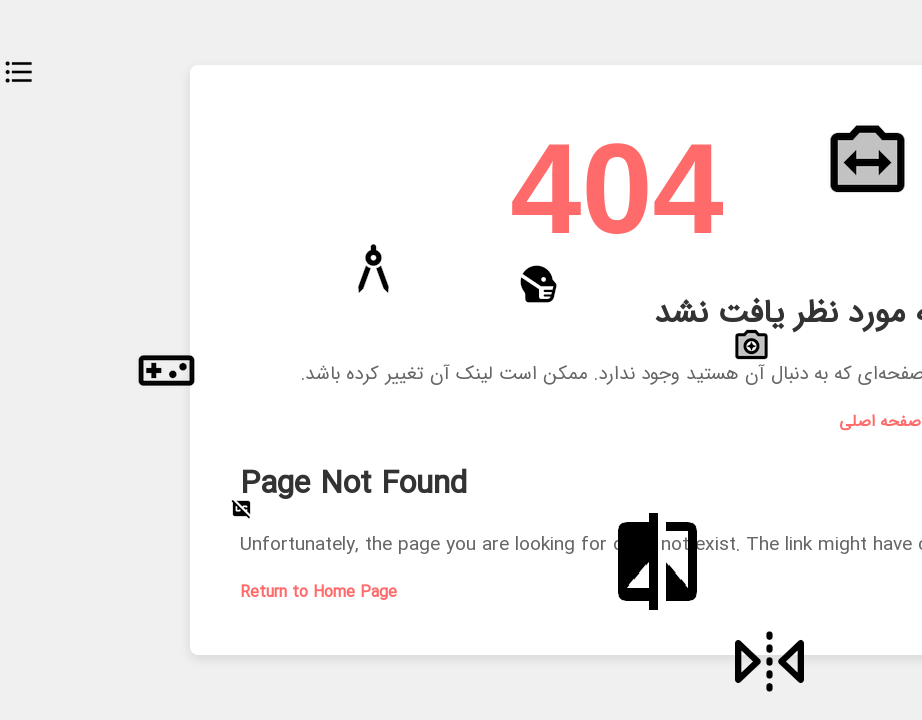 The width and height of the screenshot is (922, 720). I want to click on mirror or flip content horizontally, so click(769, 661).